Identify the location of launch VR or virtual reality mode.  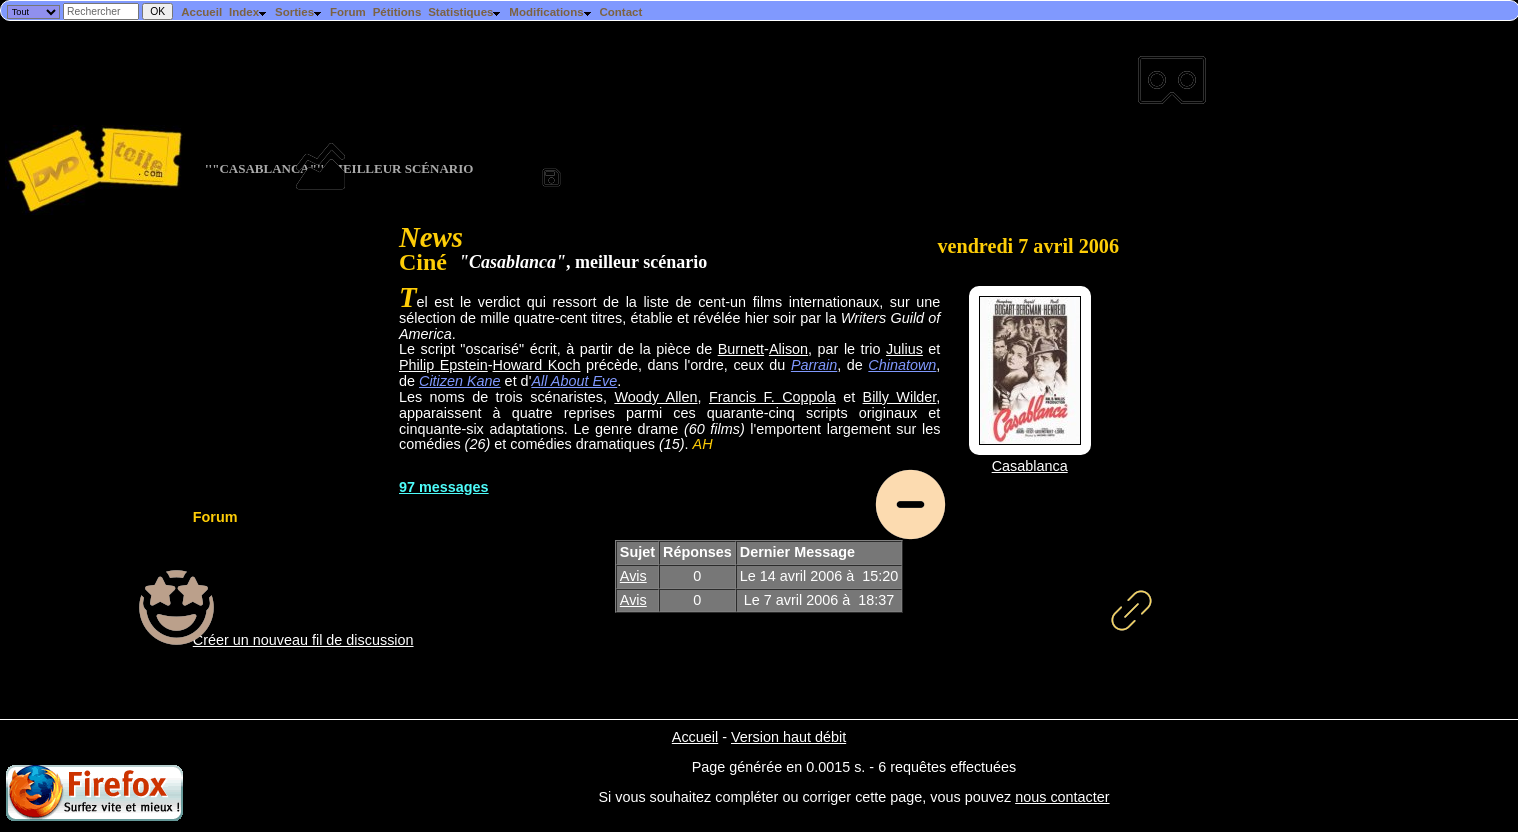
(1172, 80).